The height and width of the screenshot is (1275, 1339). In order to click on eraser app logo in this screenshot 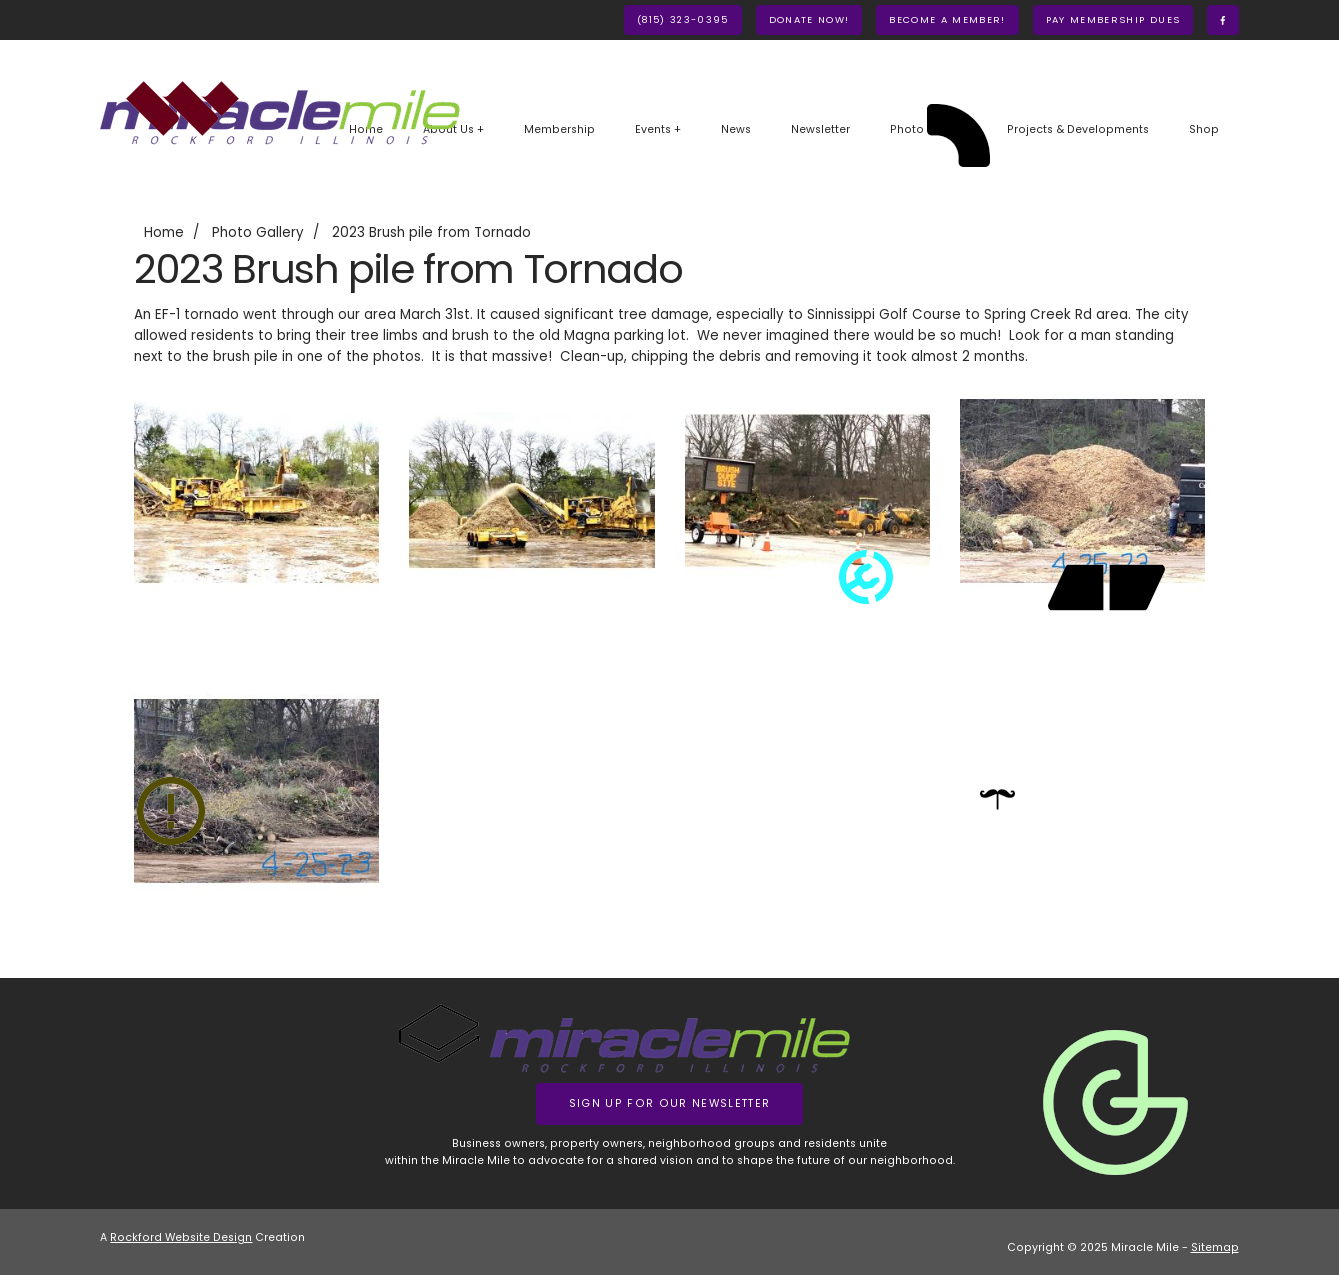, I will do `click(1106, 587)`.